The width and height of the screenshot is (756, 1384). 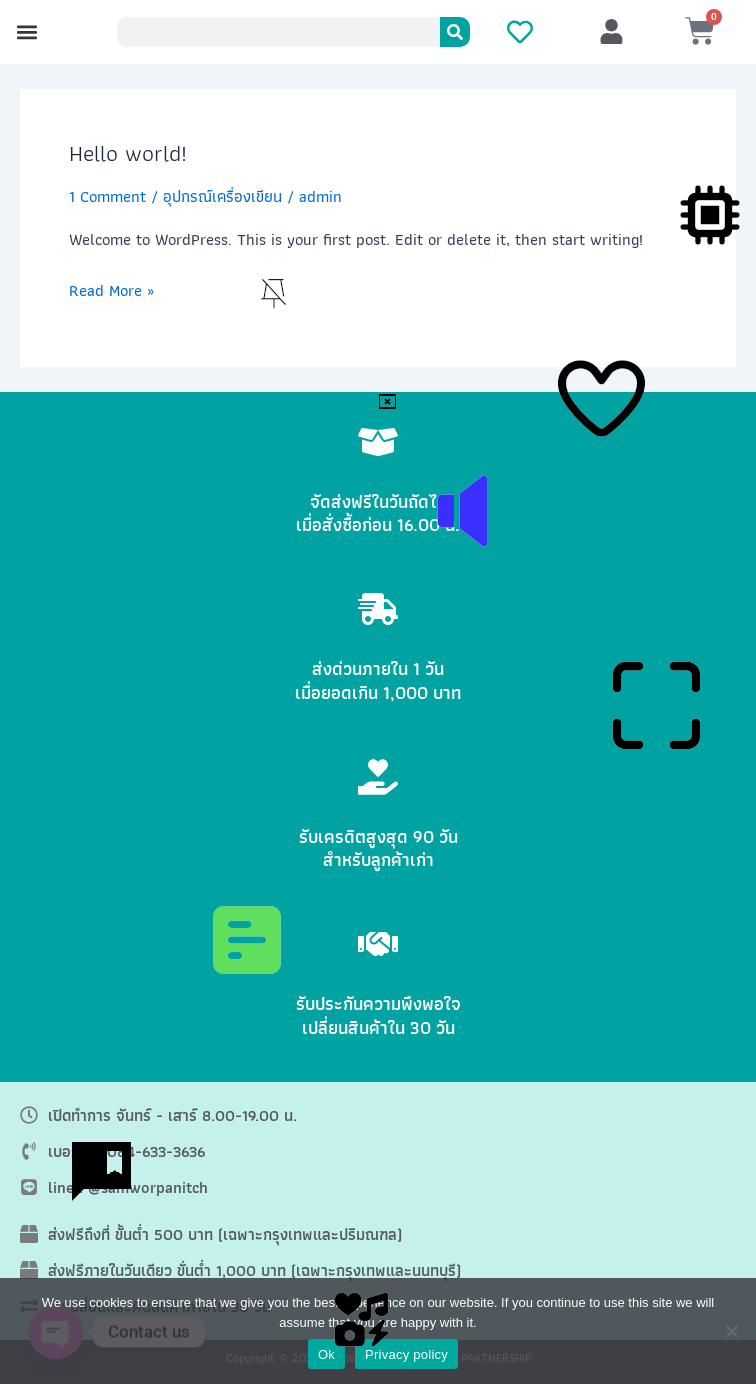 What do you see at coordinates (361, 1319) in the screenshot?
I see `browse icon library or icon collection` at bounding box center [361, 1319].